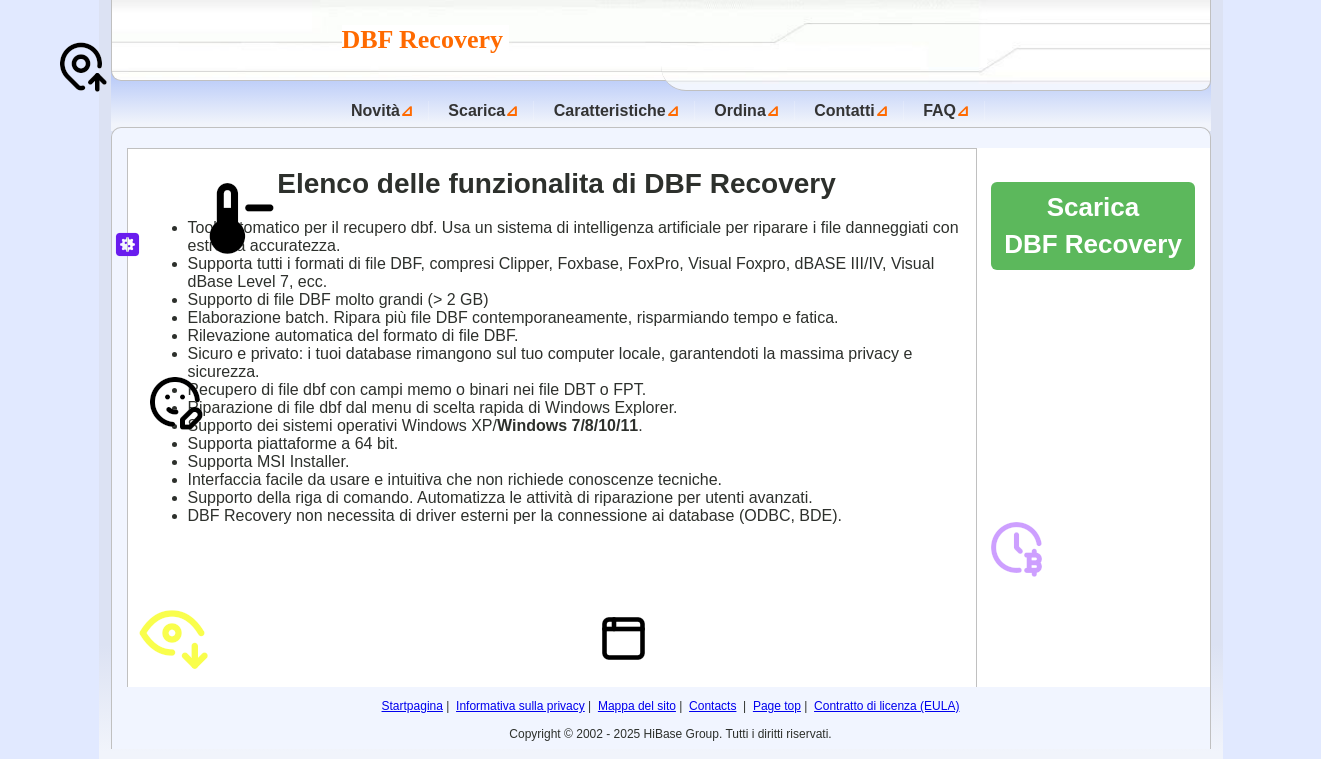  What do you see at coordinates (81, 66) in the screenshot?
I see `move a location pin upward on the map` at bounding box center [81, 66].